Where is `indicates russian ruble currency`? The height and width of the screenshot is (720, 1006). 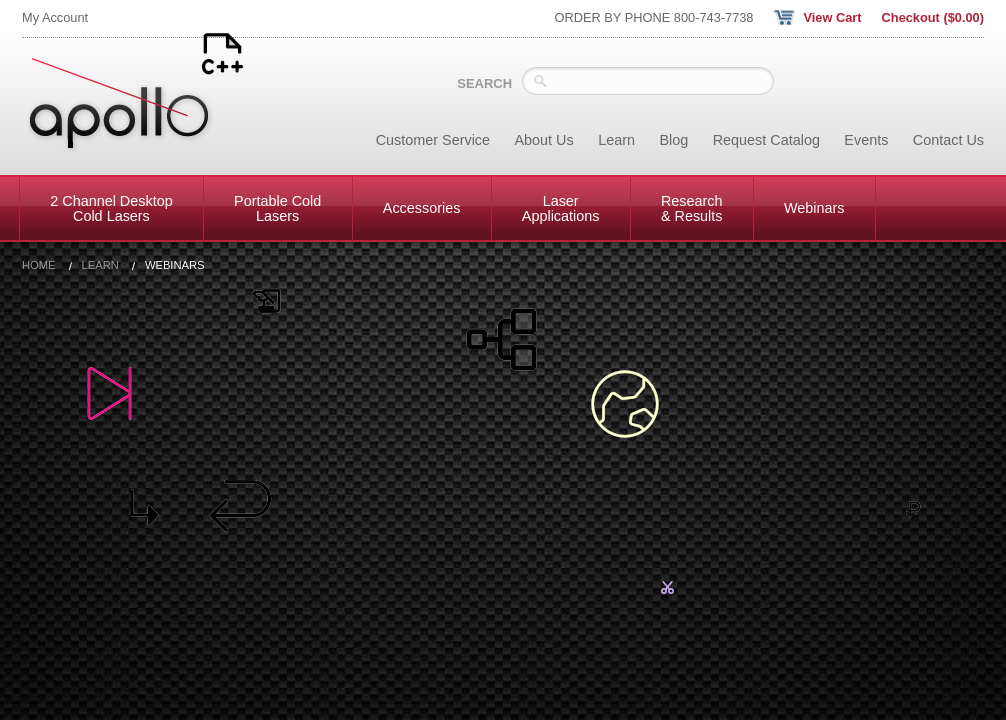
indicates russian ruble currency is located at coordinates (913, 509).